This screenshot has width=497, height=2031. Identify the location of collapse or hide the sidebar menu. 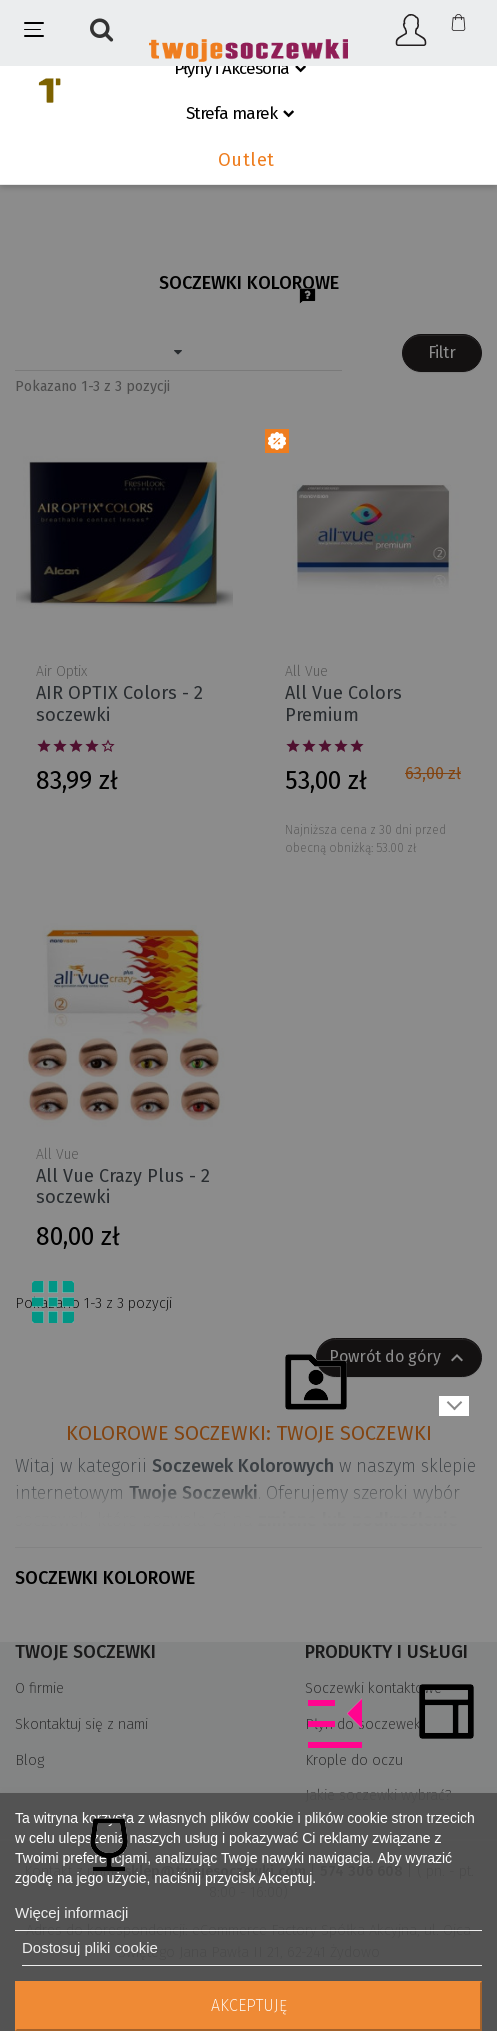
(335, 1724).